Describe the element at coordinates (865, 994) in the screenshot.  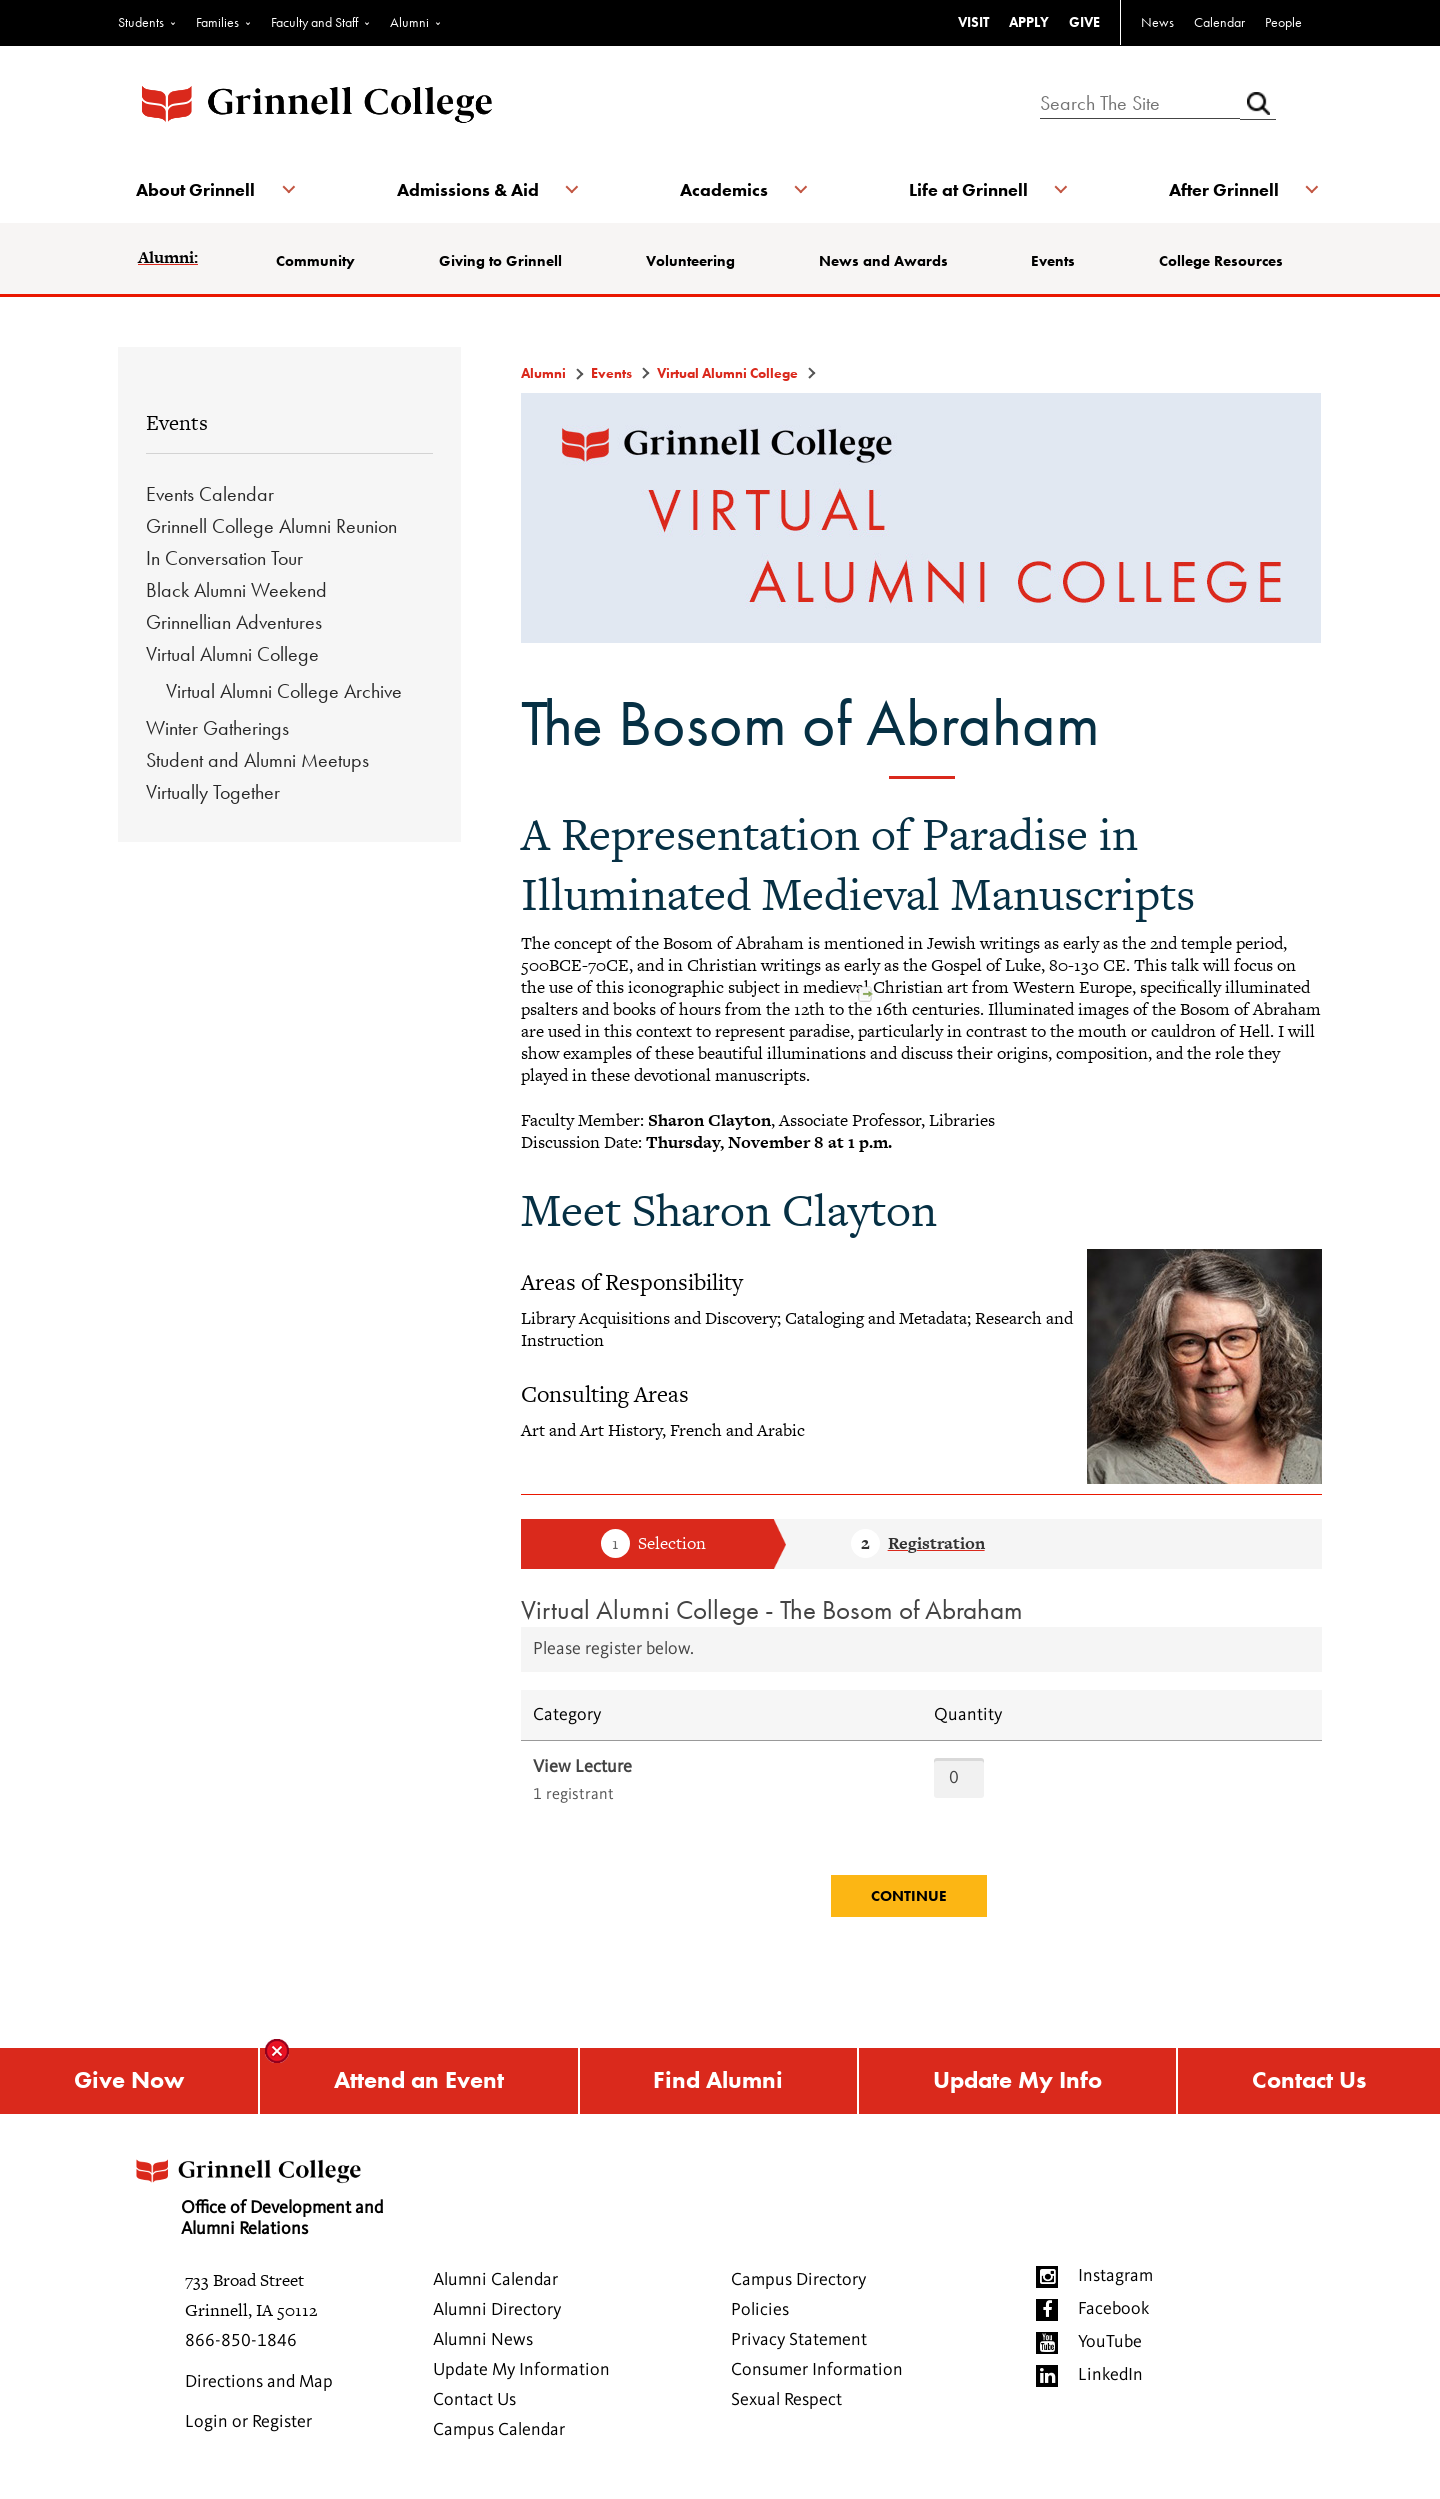
I see `export document to another location` at that location.